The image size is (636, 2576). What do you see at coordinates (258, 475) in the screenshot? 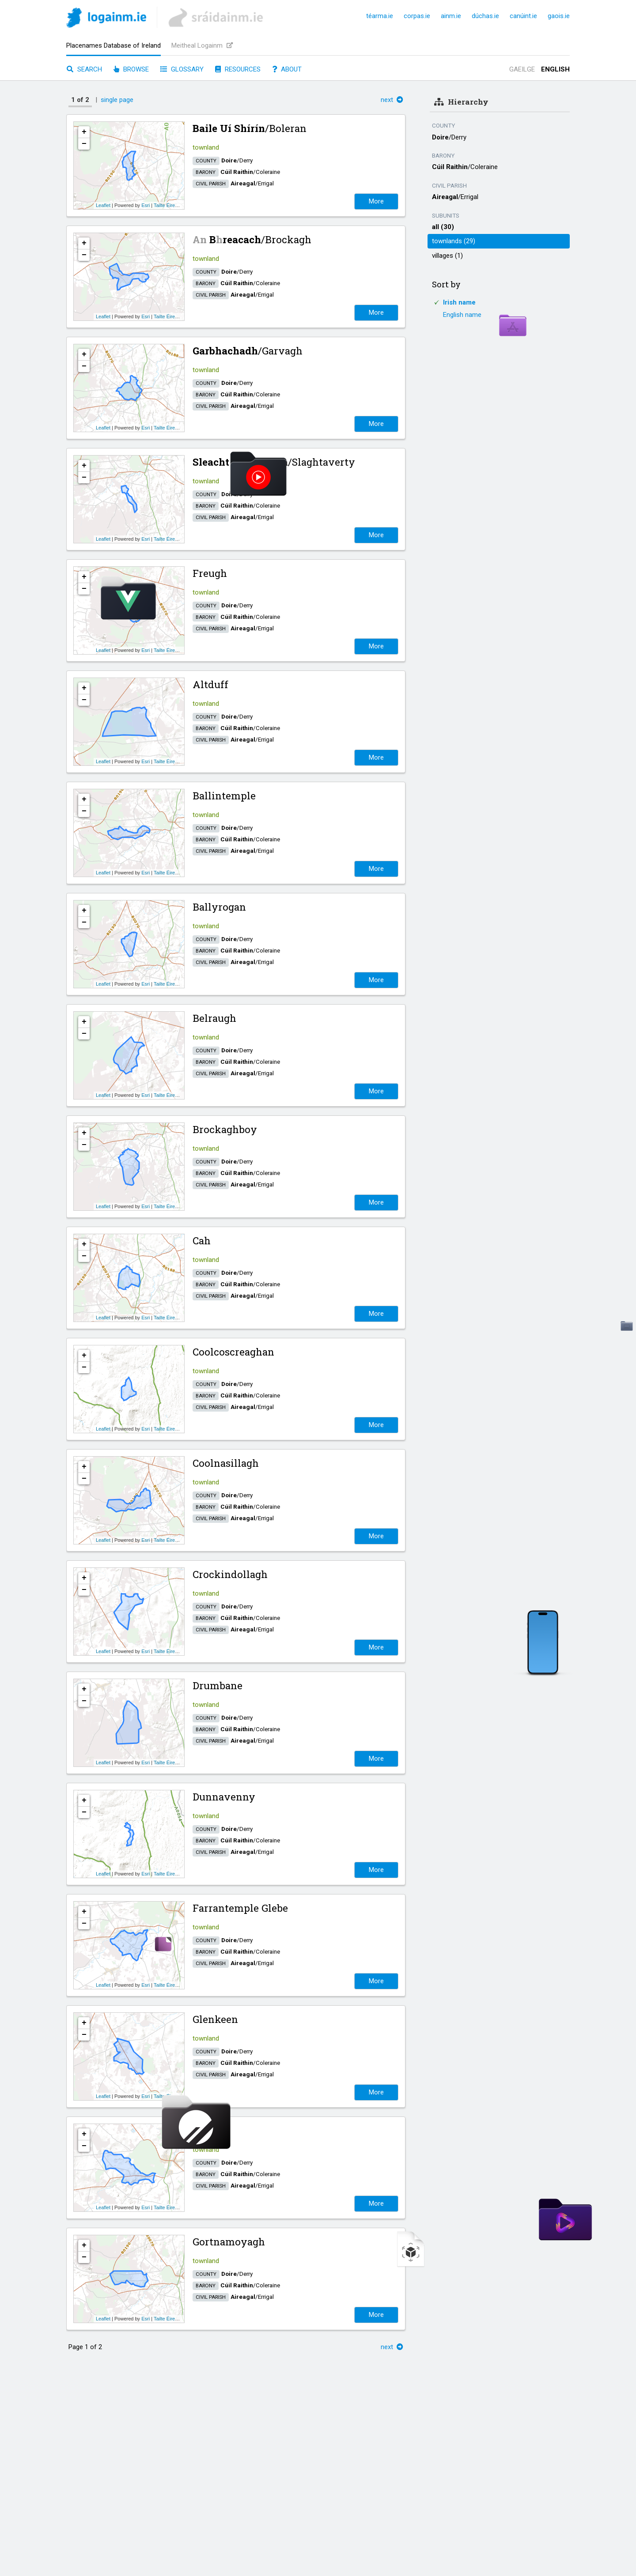
I see `open youtube music downloads folder` at bounding box center [258, 475].